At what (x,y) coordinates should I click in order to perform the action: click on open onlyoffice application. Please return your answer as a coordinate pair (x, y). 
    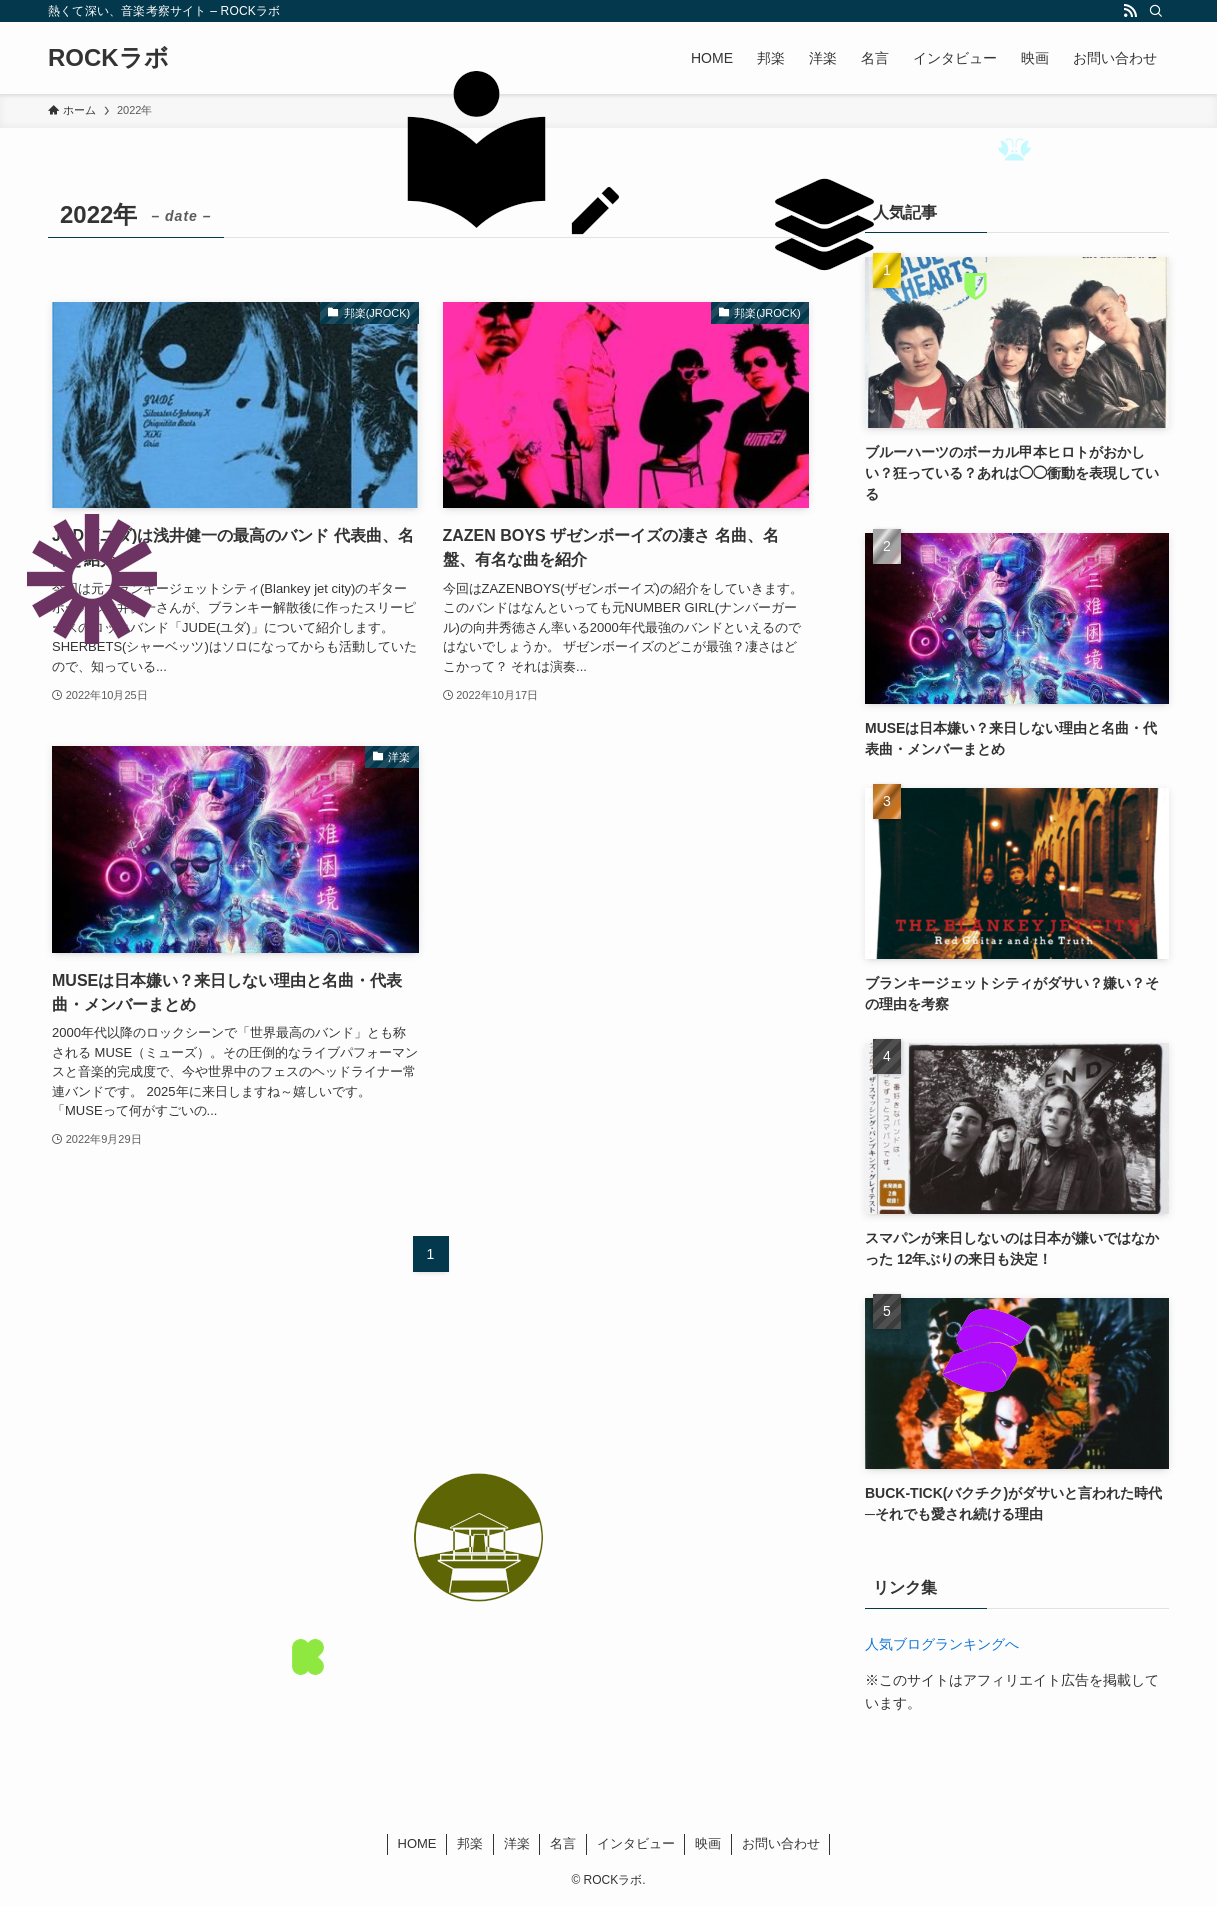
    Looking at the image, I should click on (824, 224).